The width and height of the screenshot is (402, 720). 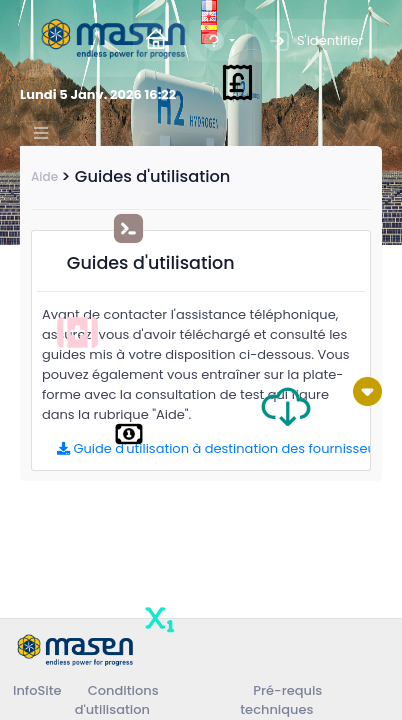 I want to click on expand dropdown menu, so click(x=367, y=391).